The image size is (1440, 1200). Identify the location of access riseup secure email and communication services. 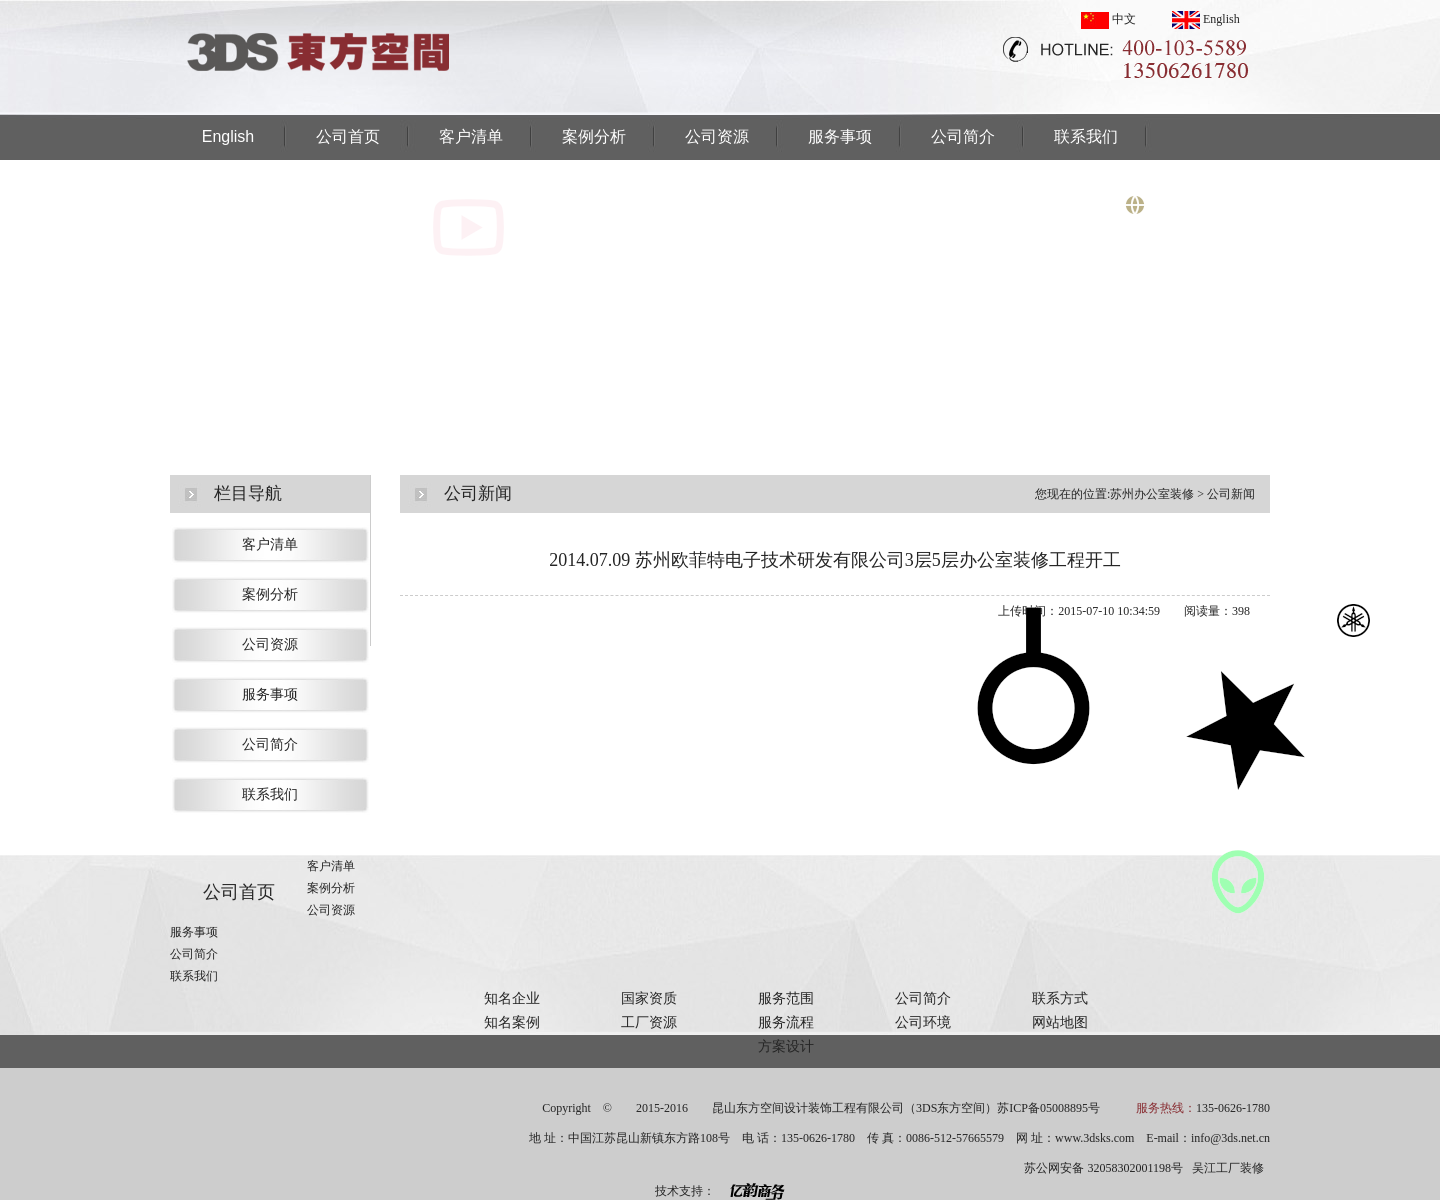
(1245, 730).